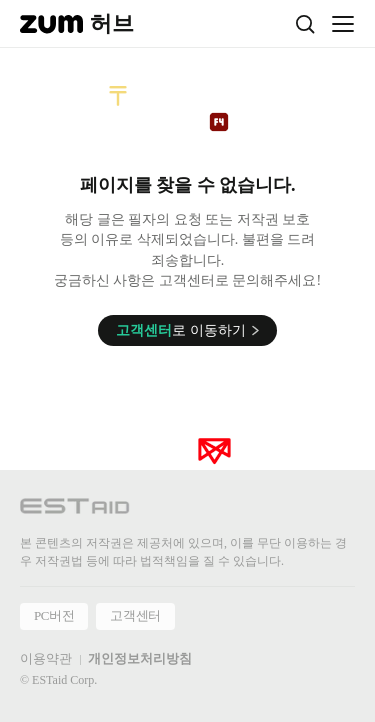 This screenshot has width=375, height=722. Describe the element at coordinates (118, 96) in the screenshot. I see `indicates kazakhstani tenge currency` at that location.